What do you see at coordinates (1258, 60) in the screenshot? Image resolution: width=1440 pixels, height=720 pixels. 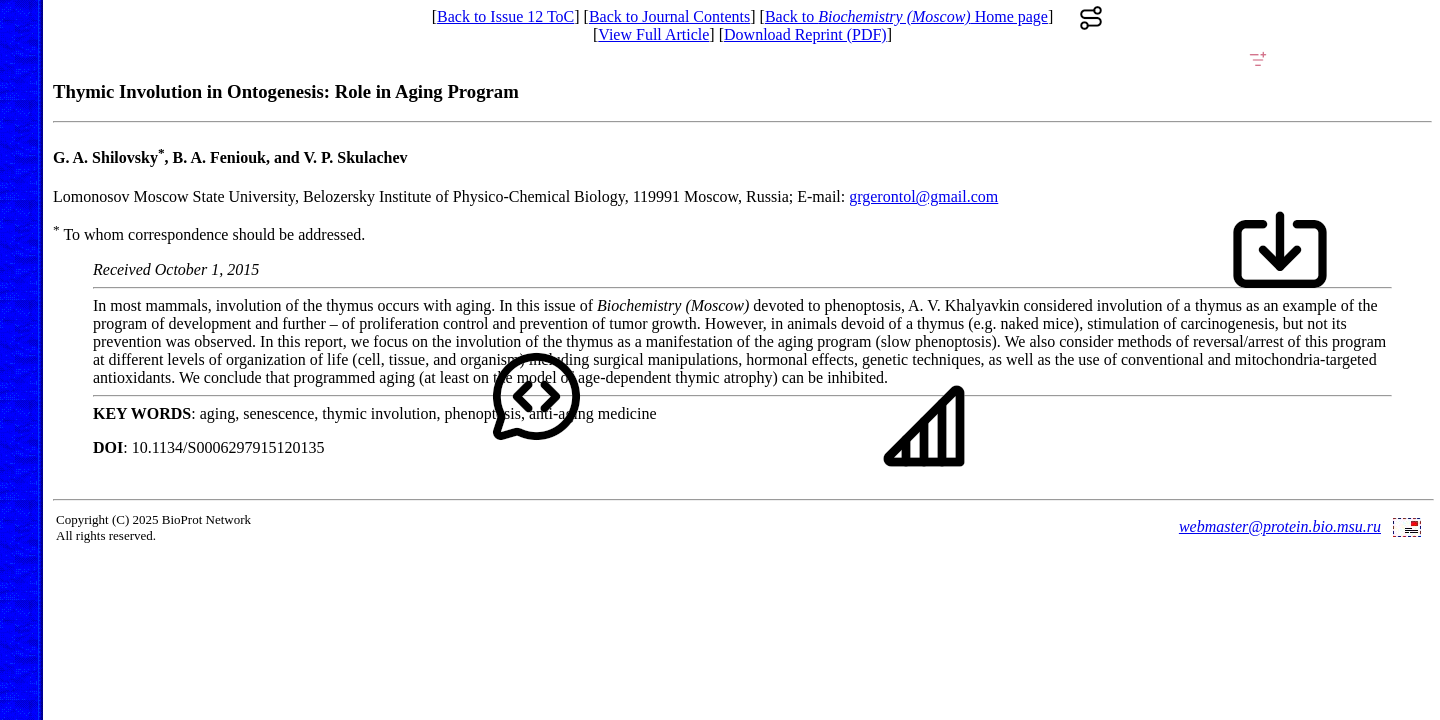 I see `add a new filter to the list` at bounding box center [1258, 60].